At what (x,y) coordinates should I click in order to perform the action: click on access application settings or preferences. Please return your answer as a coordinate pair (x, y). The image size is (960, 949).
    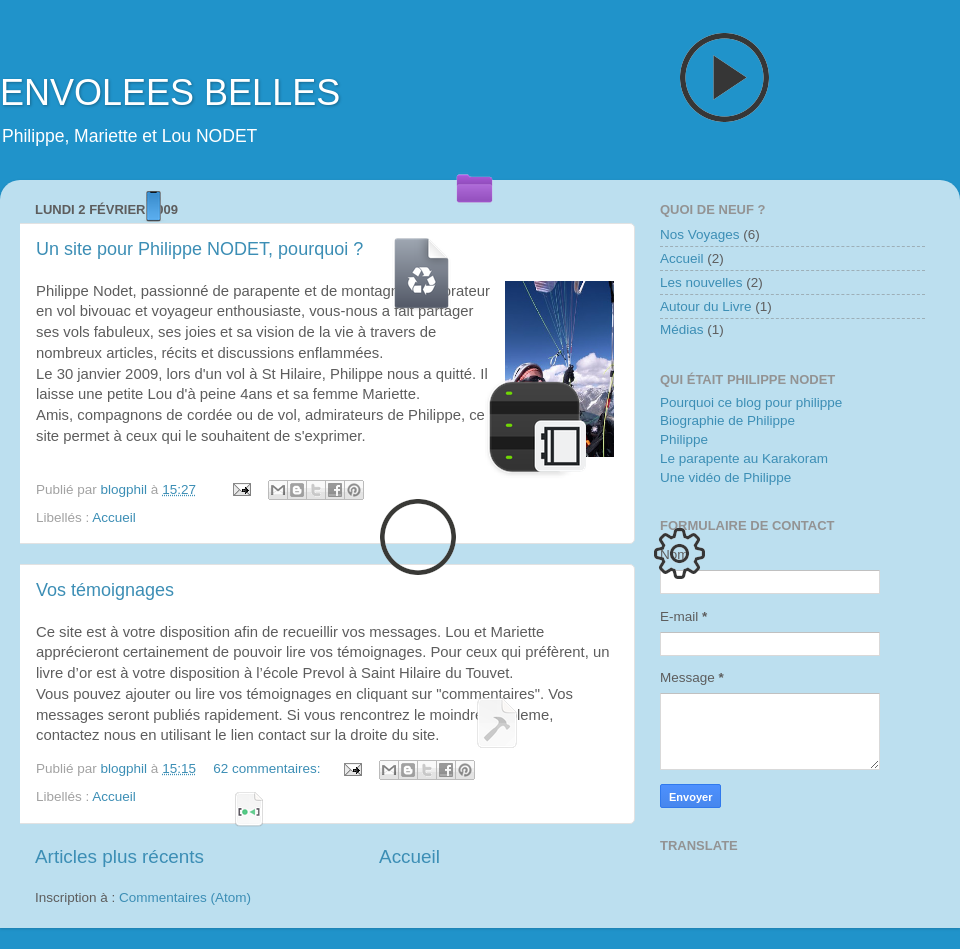
    Looking at the image, I should click on (679, 553).